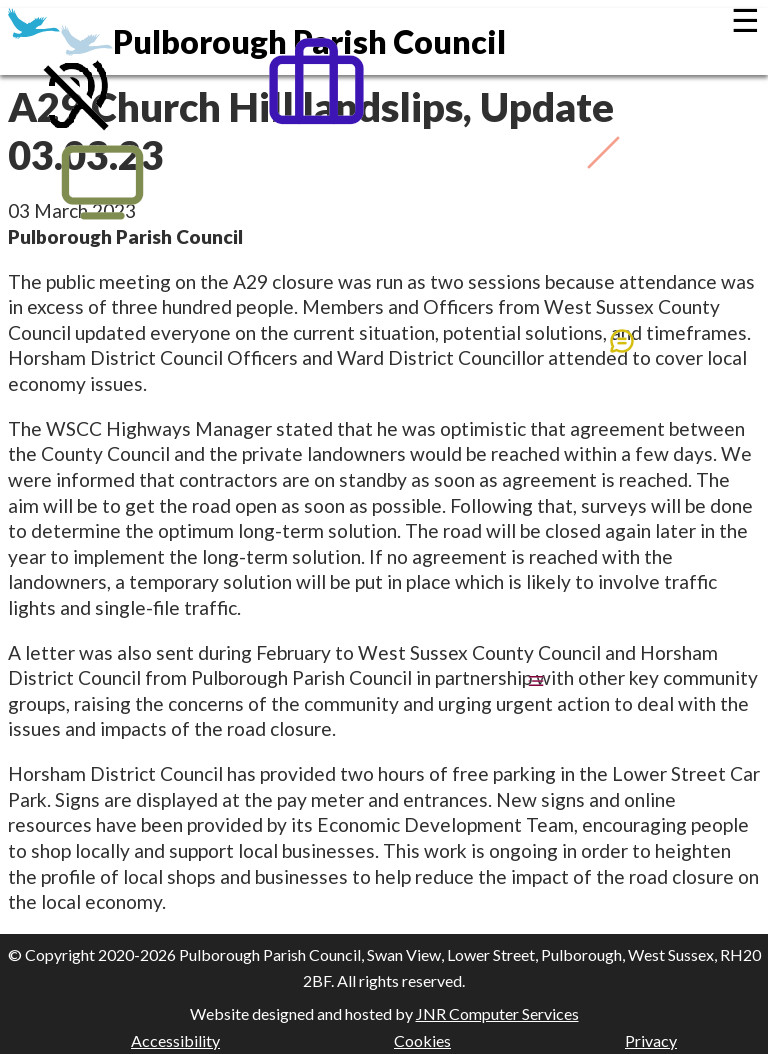  What do you see at coordinates (603, 152) in the screenshot?
I see `indicates a disabled or unavailable feature` at bounding box center [603, 152].